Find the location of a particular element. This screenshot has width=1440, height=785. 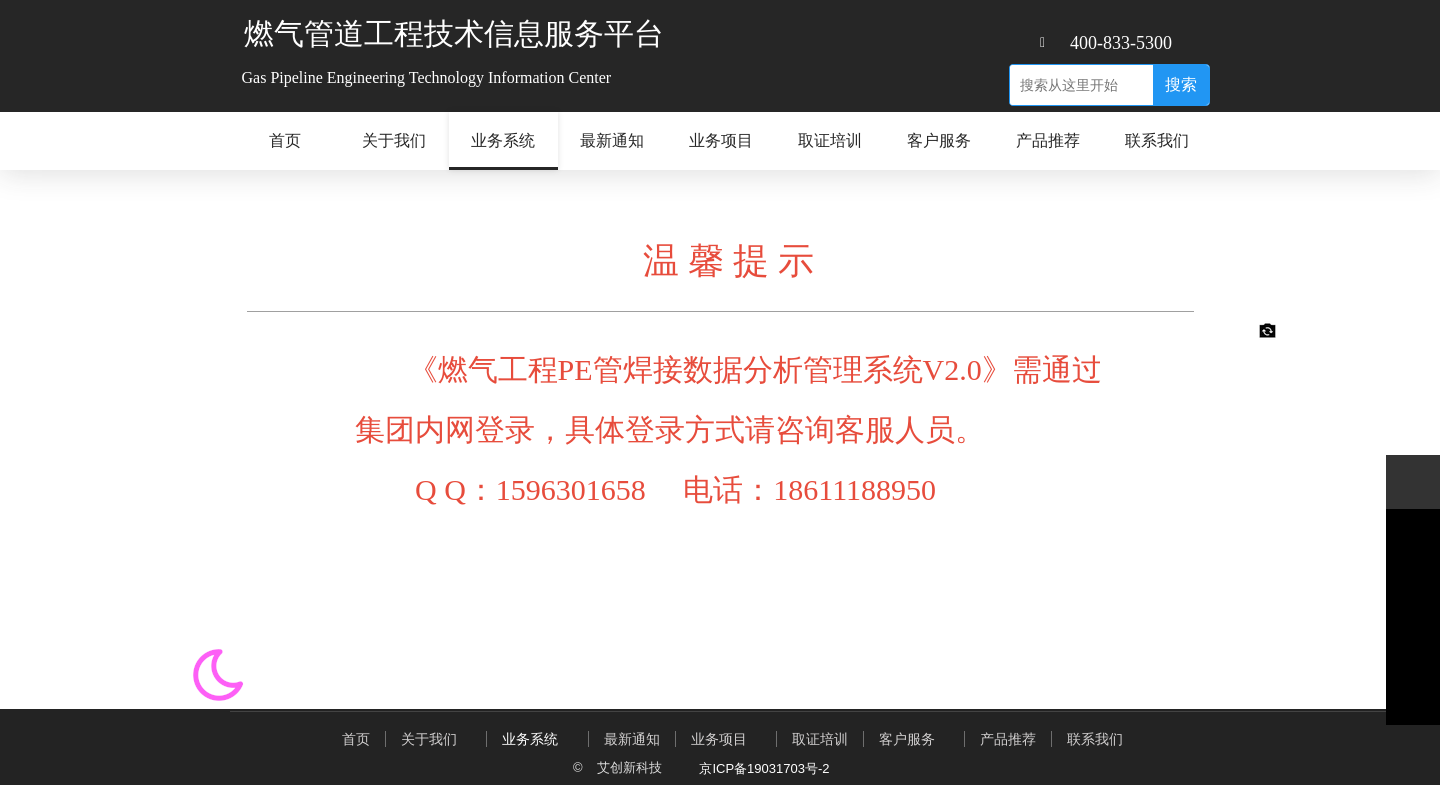

toggle dark mode is located at coordinates (219, 675).